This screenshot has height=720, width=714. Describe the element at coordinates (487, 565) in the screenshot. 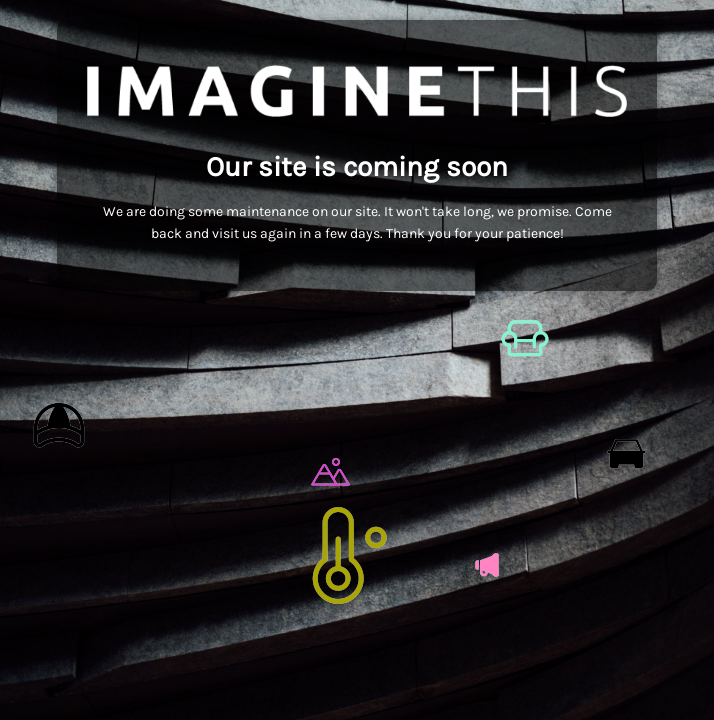

I see `view or access an announcement channel` at that location.